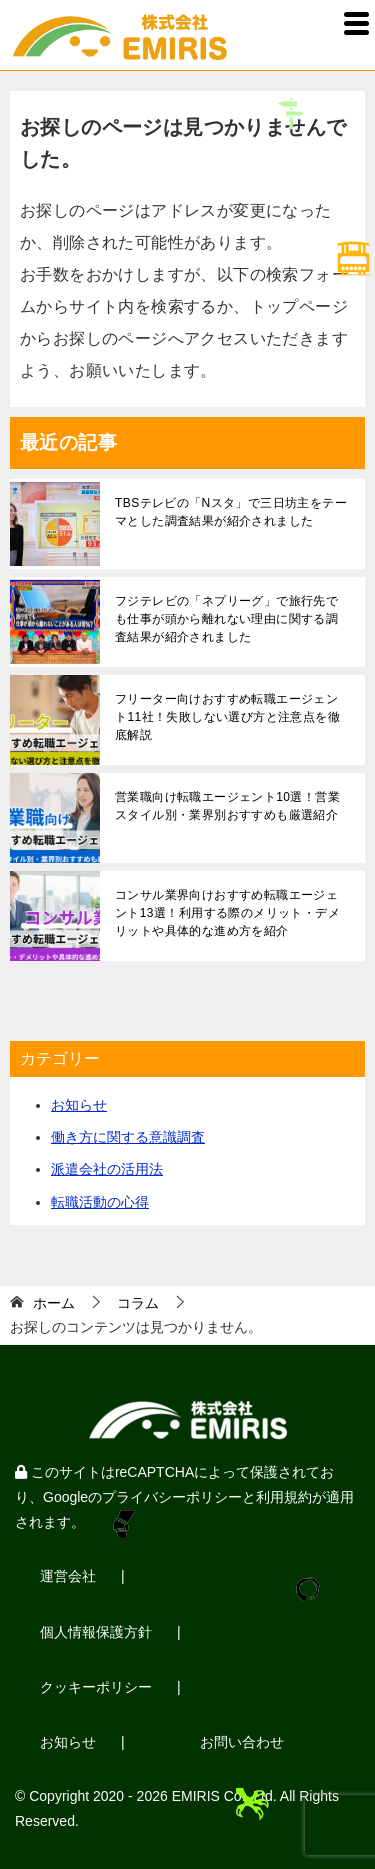 This screenshot has height=1869, width=375. I want to click on select elbow pad equipment for your character, so click(122, 1524).